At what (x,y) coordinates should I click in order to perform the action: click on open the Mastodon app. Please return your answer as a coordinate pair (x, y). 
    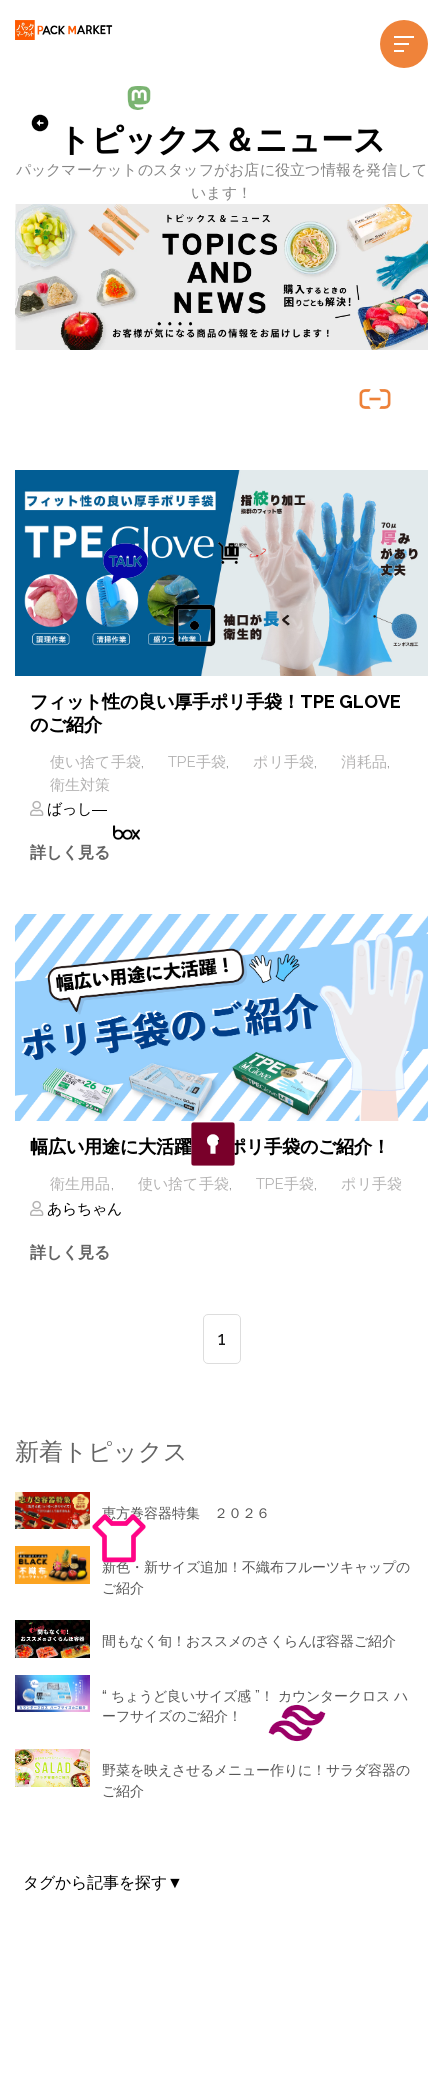
    Looking at the image, I should click on (139, 98).